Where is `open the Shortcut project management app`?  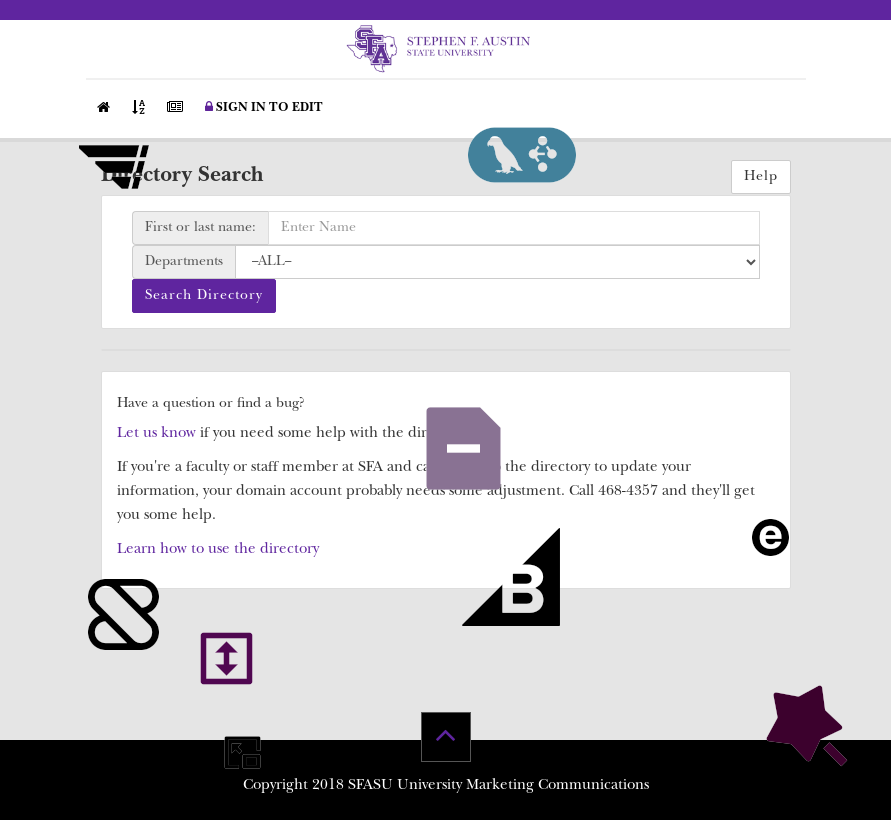 open the Shortcut project management app is located at coordinates (123, 614).